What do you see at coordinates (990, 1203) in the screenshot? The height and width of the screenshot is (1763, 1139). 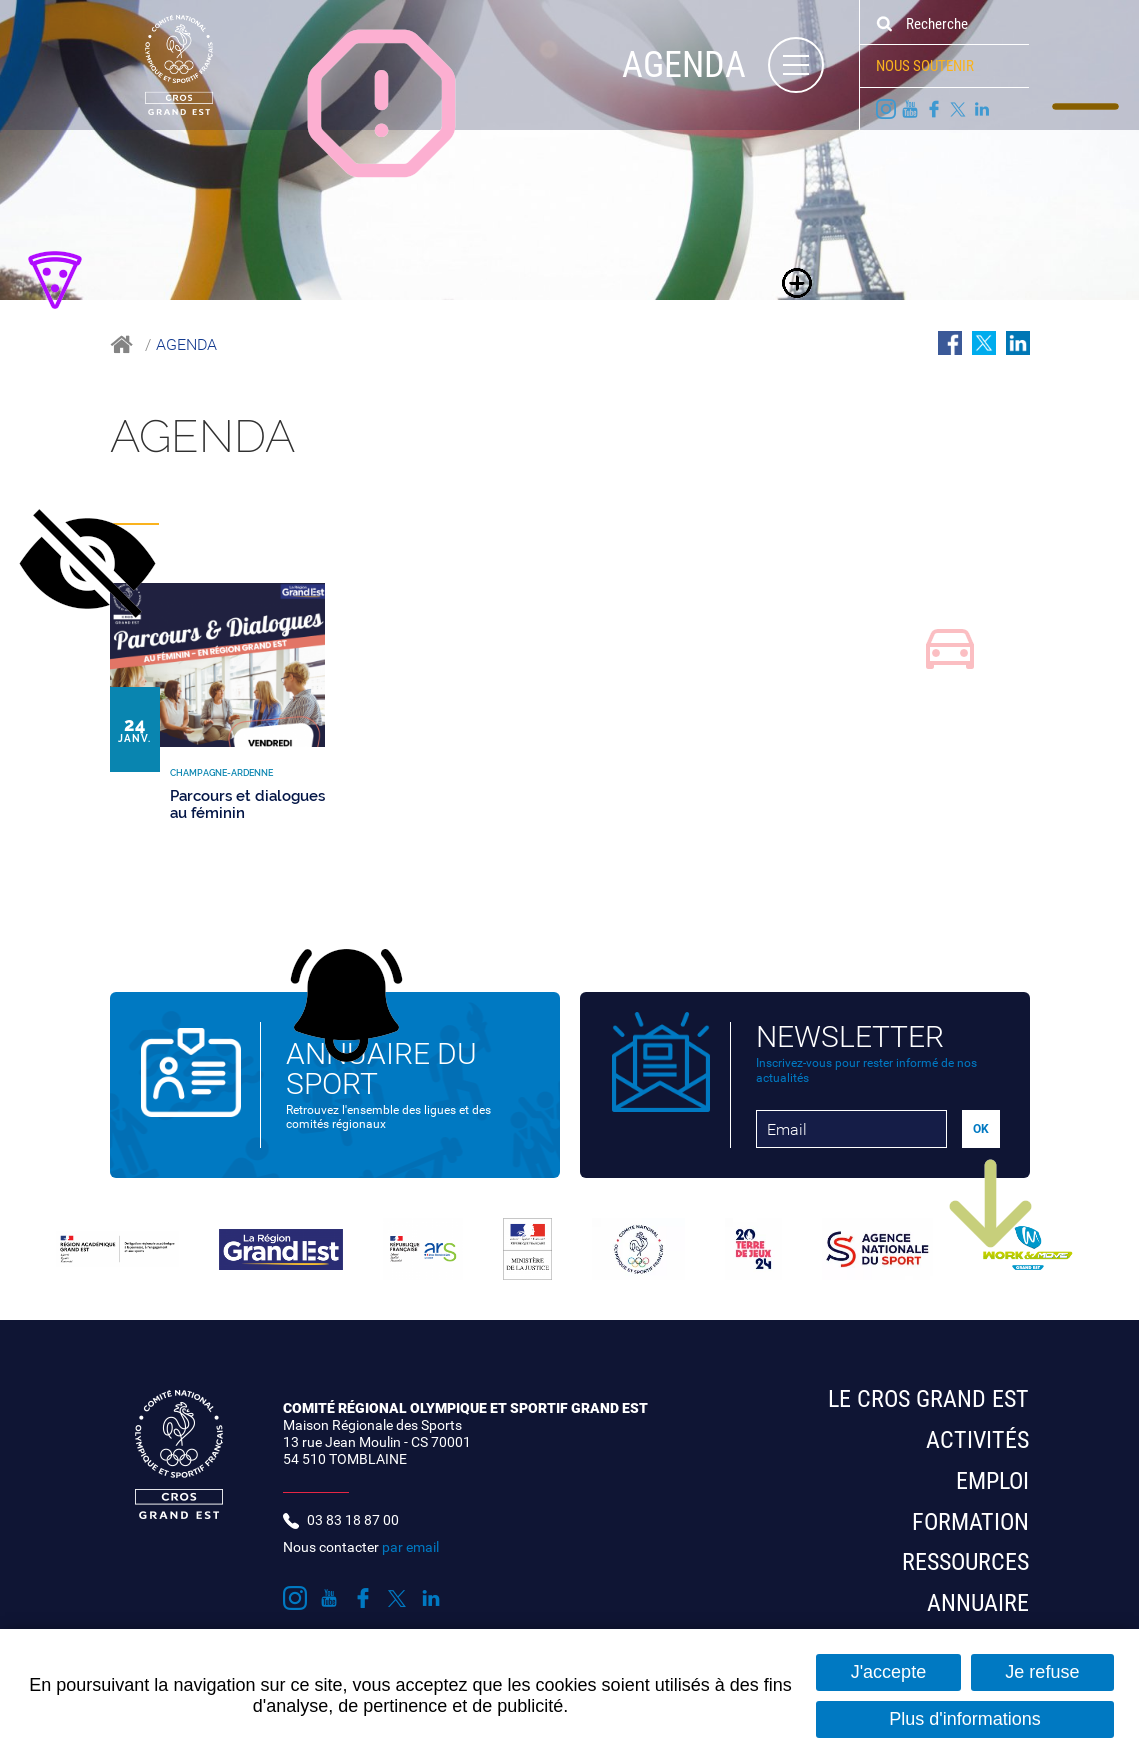 I see `scroll down or view more content` at bounding box center [990, 1203].